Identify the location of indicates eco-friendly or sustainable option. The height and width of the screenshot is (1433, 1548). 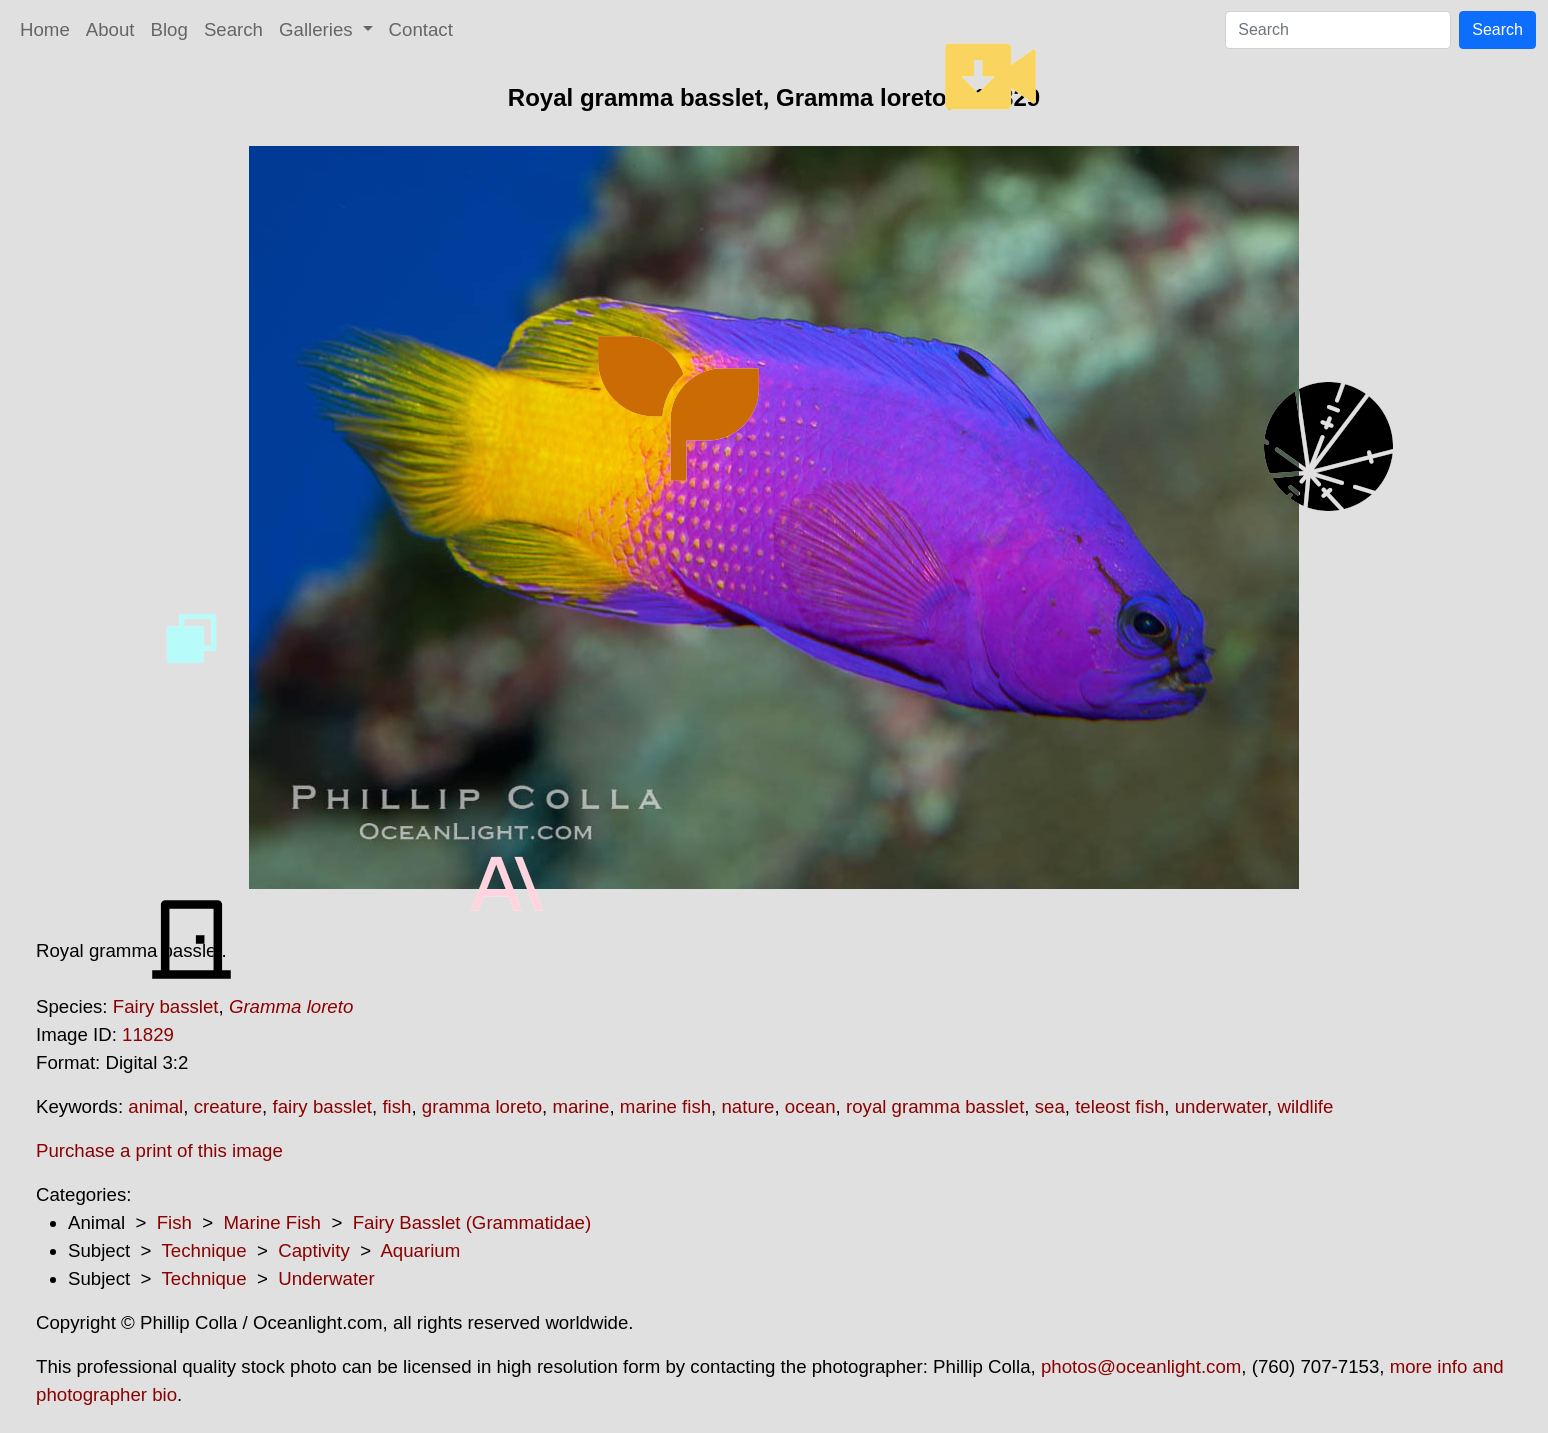
(678, 408).